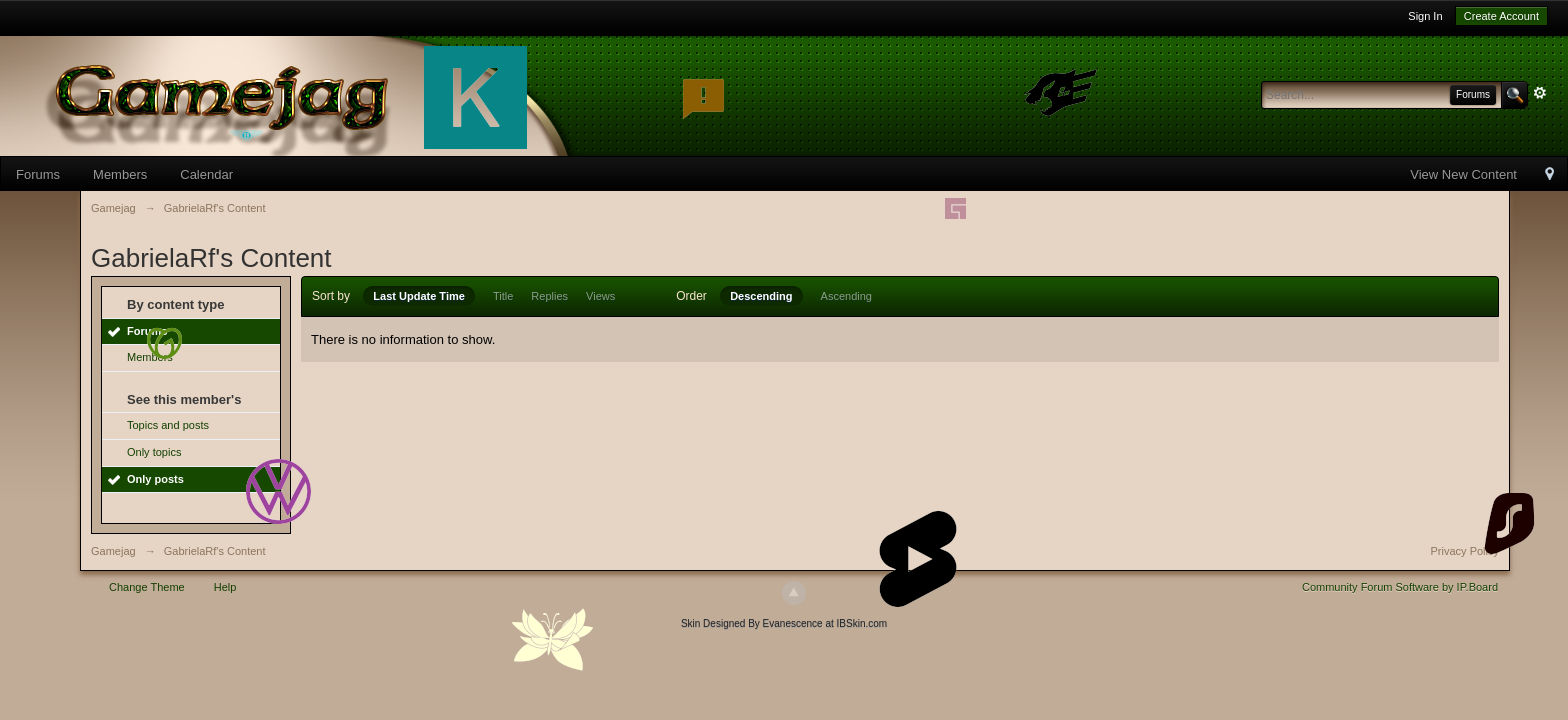 The height and width of the screenshot is (720, 1568). I want to click on visit GoDaddy website or services, so click(164, 343).